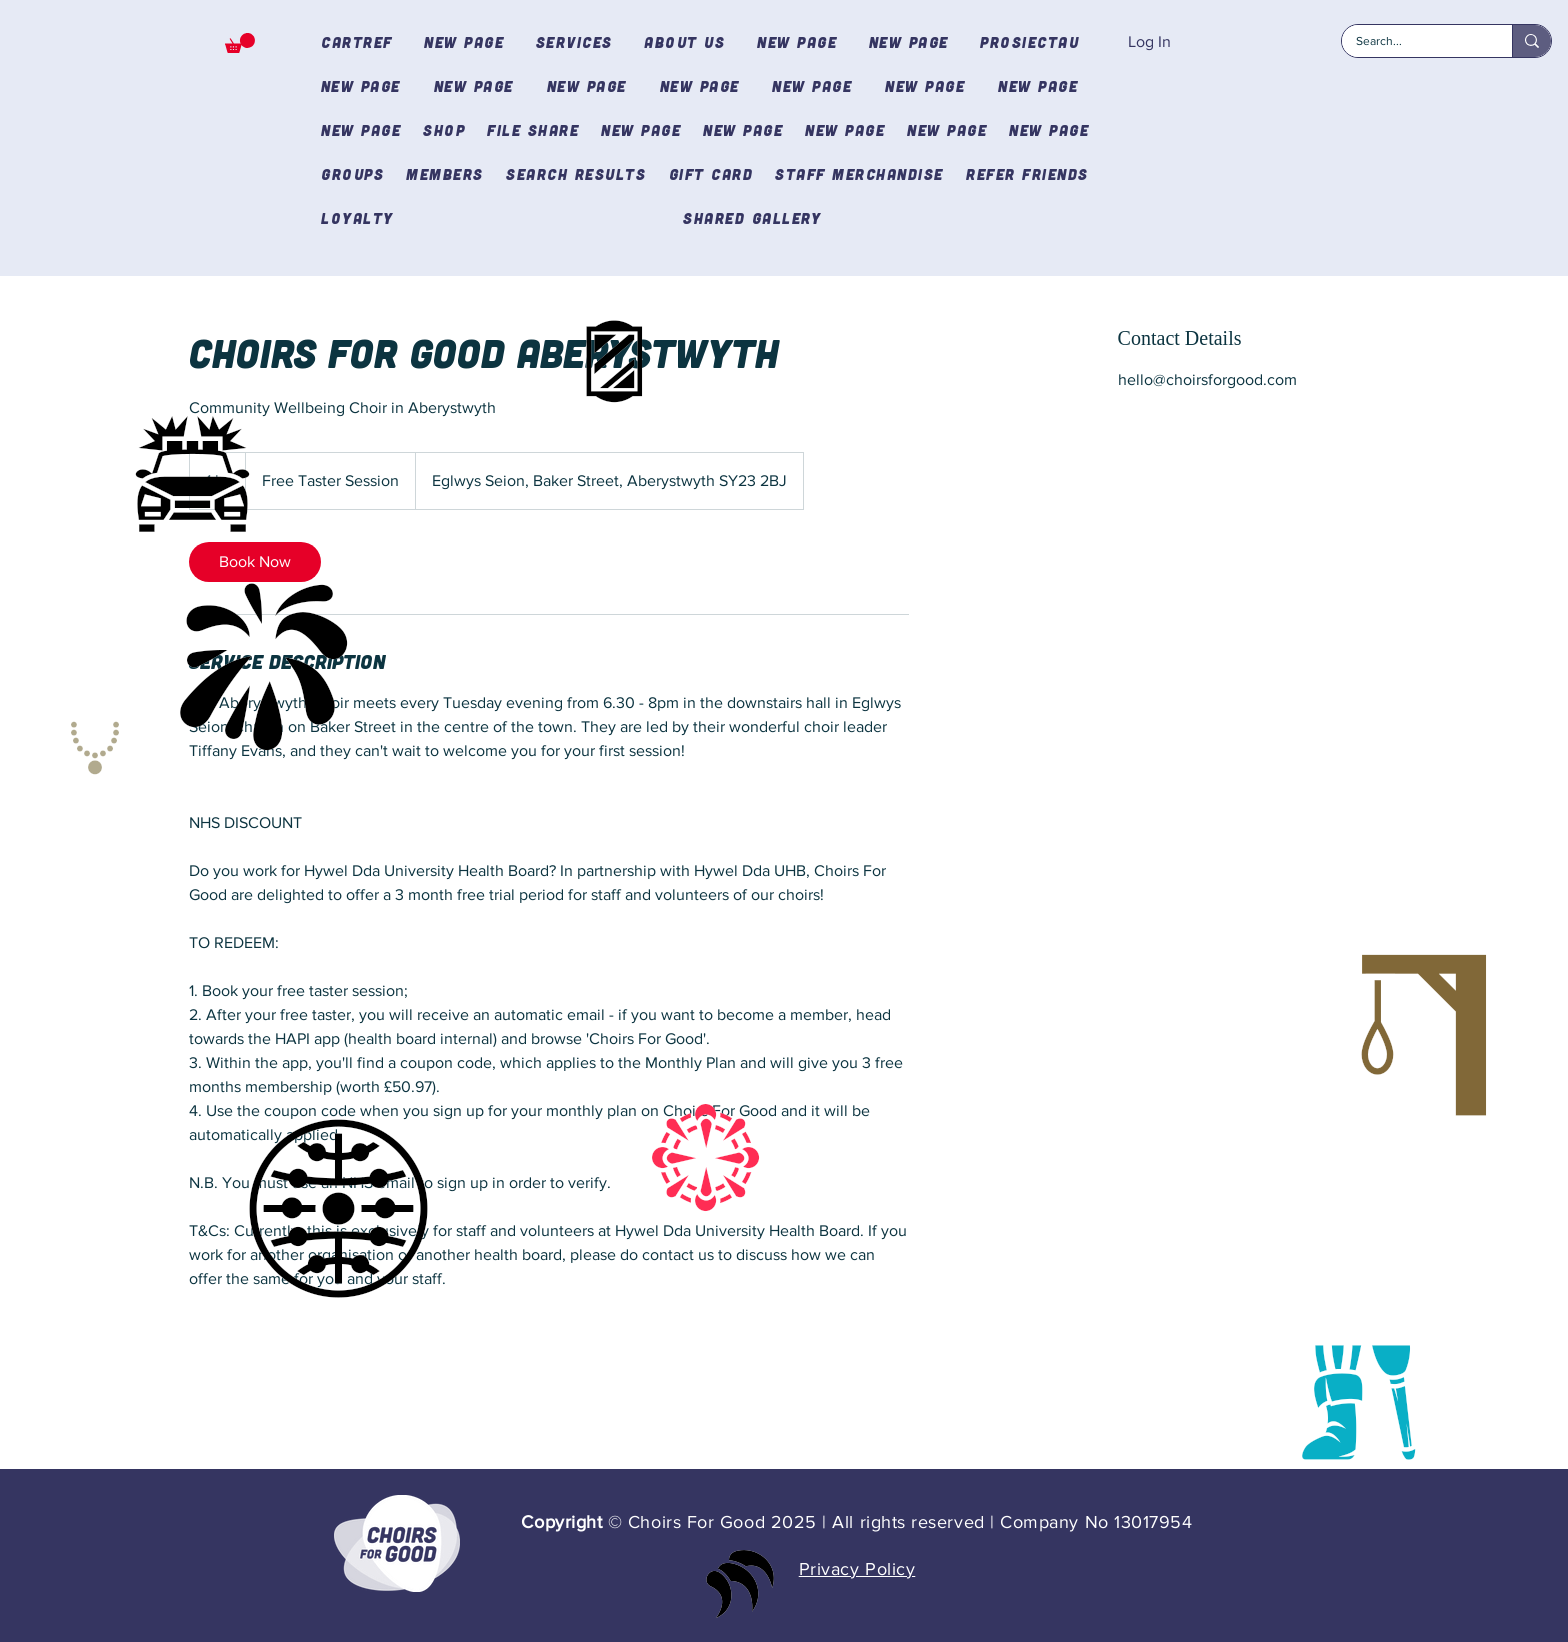 This screenshot has width=1568, height=1642. What do you see at coordinates (95, 748) in the screenshot?
I see `browse jewelry or accessories category` at bounding box center [95, 748].